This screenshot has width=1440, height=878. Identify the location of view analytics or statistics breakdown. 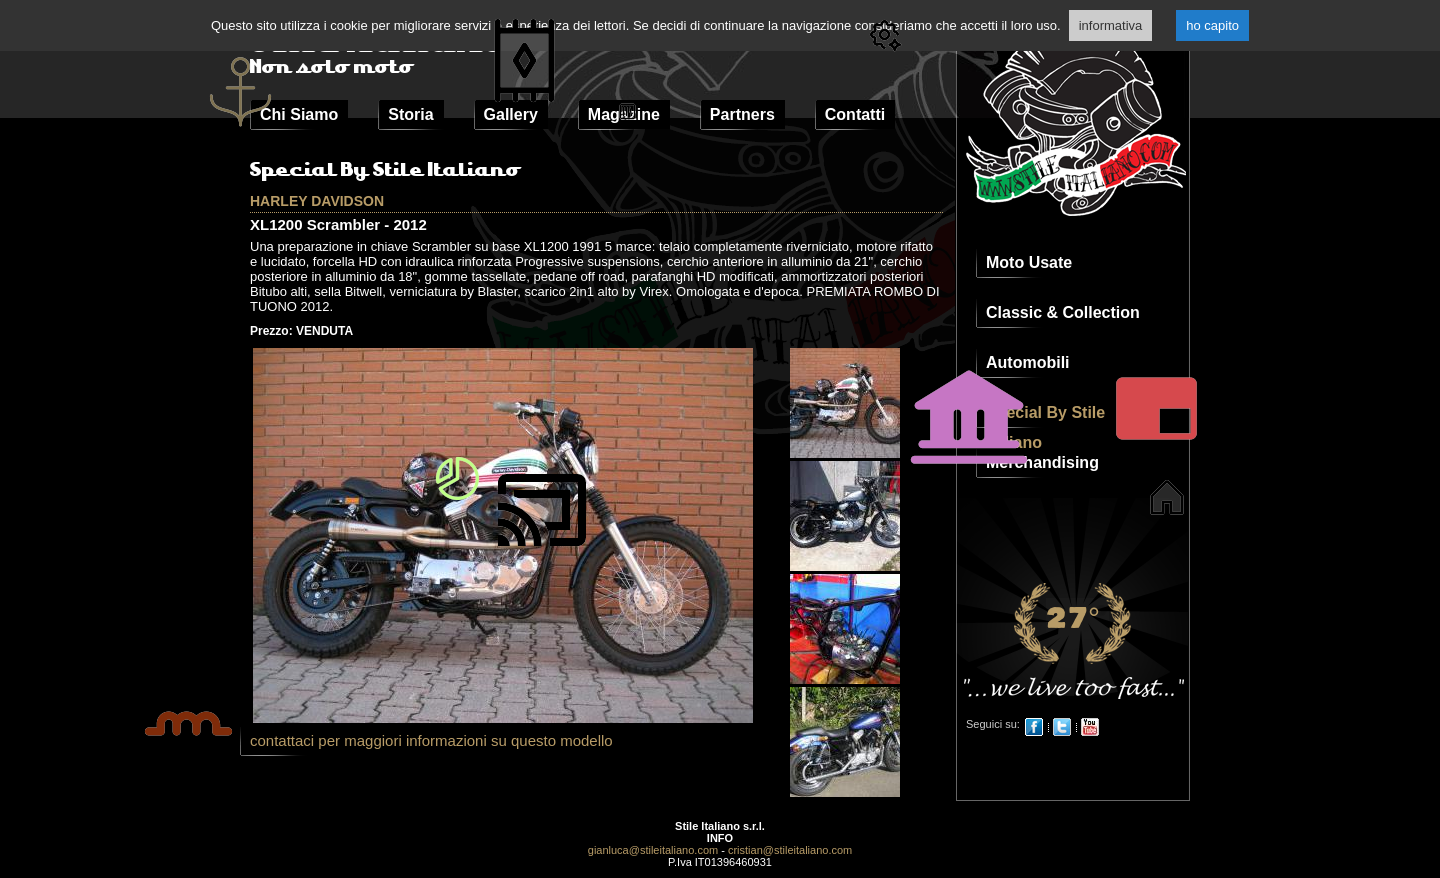
(457, 478).